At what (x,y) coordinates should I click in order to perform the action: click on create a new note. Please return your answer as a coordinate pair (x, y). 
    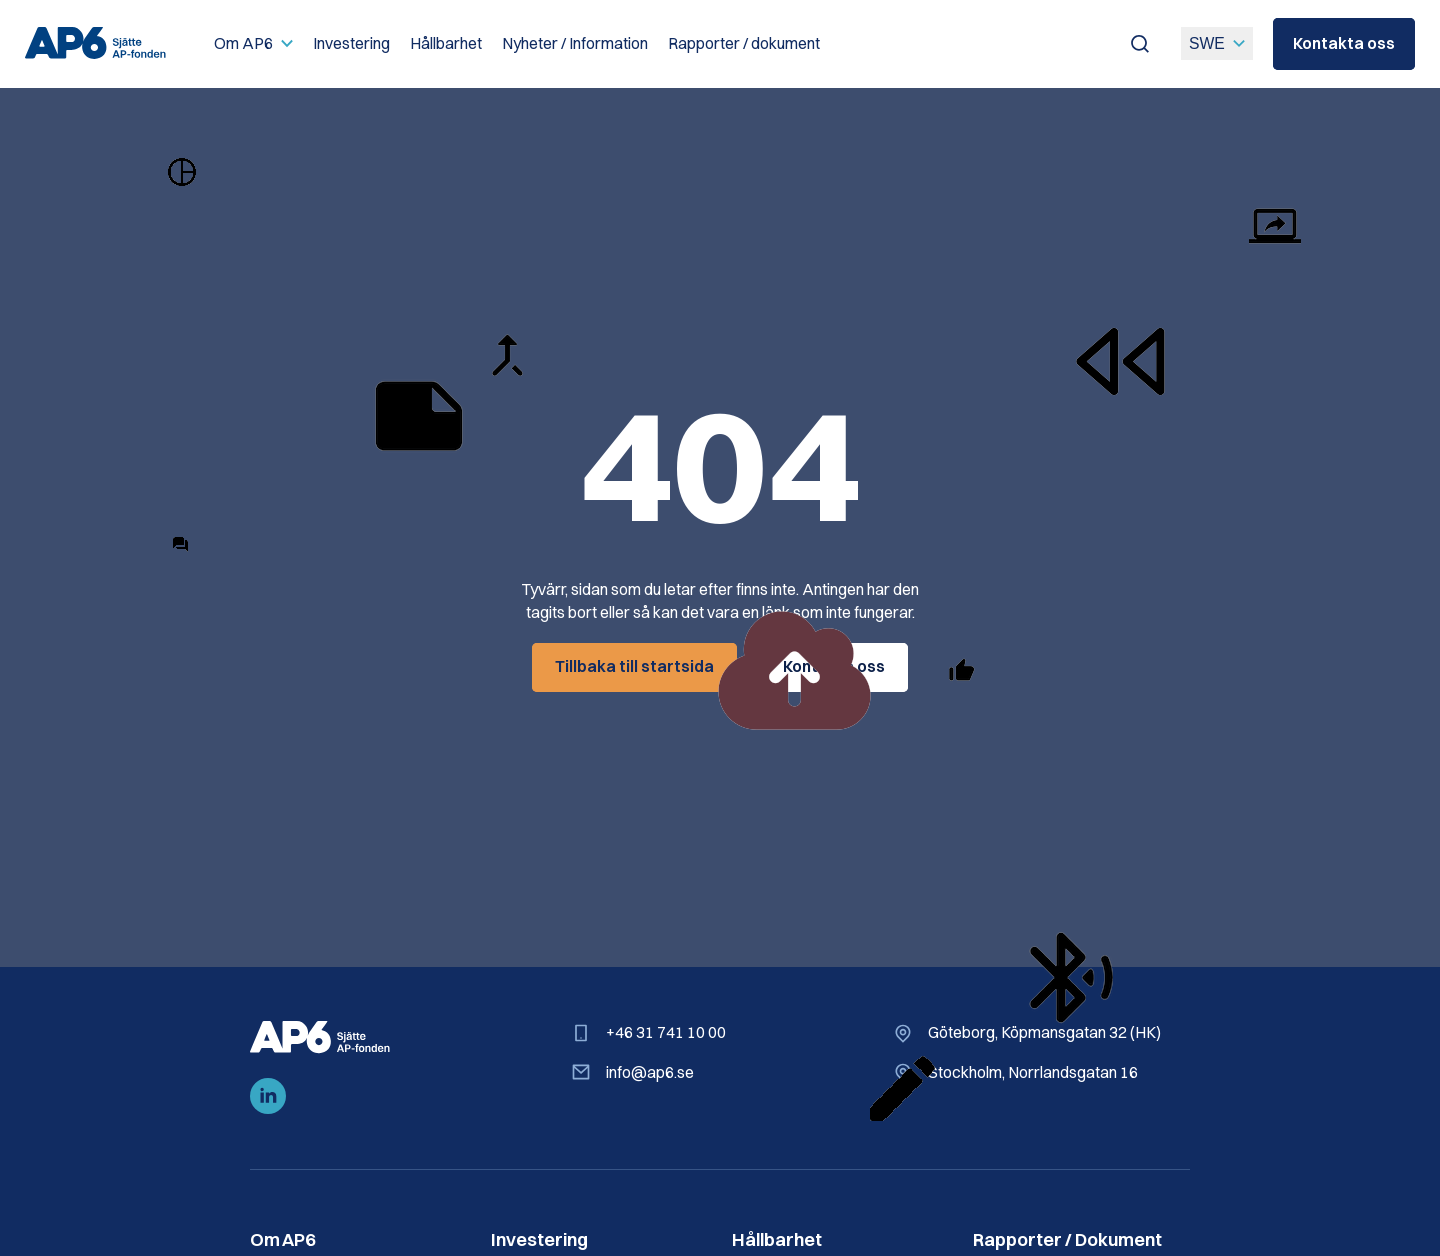
    Looking at the image, I should click on (419, 416).